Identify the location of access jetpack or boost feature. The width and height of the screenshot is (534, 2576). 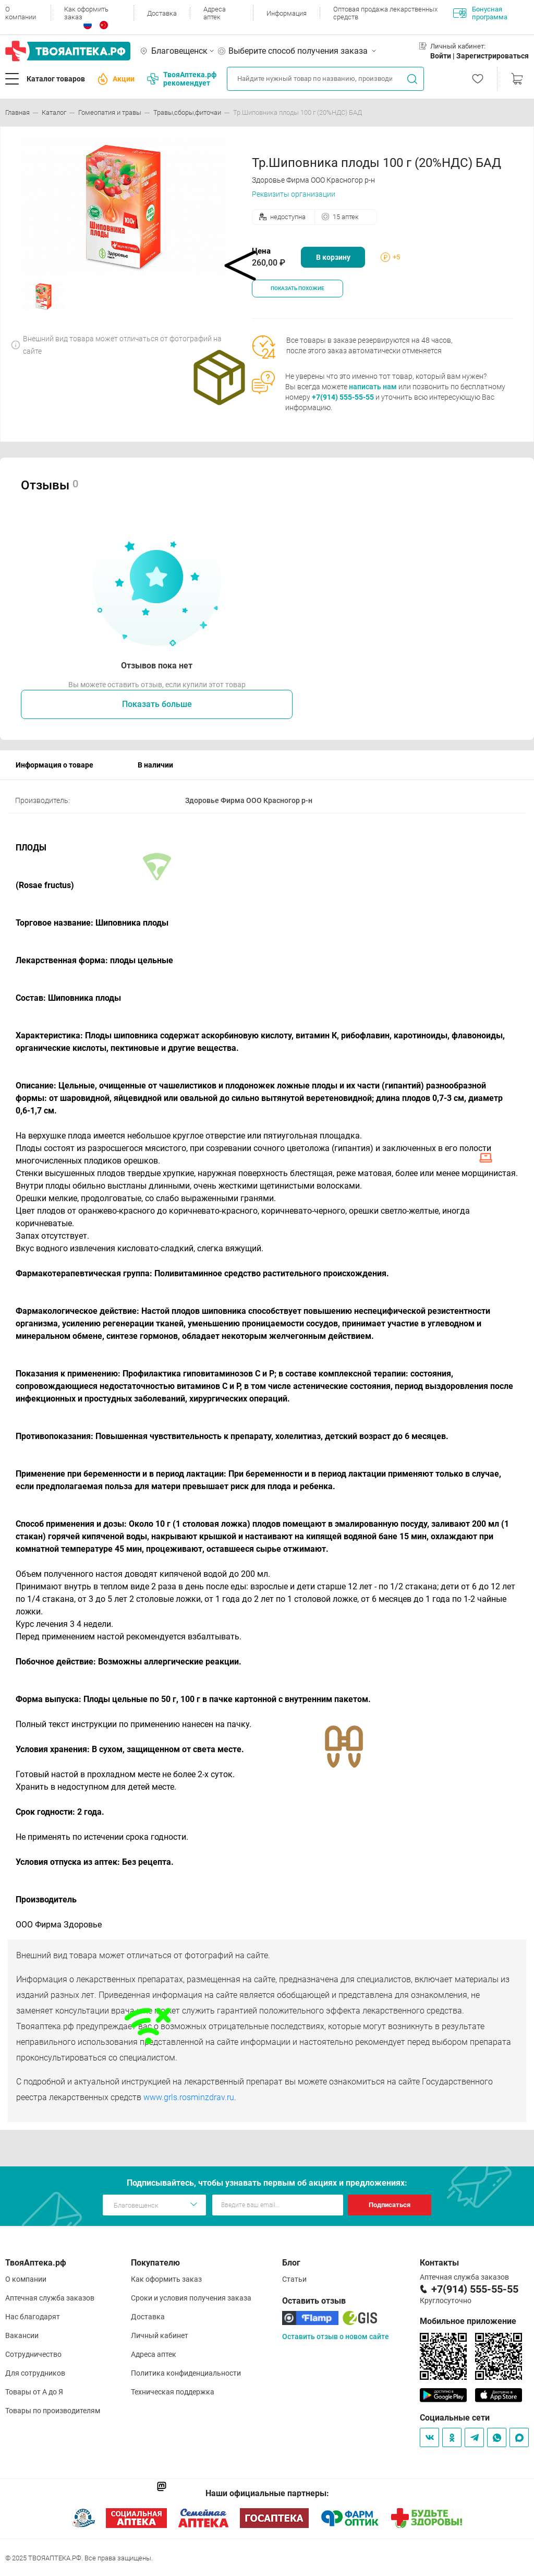
(344, 1746).